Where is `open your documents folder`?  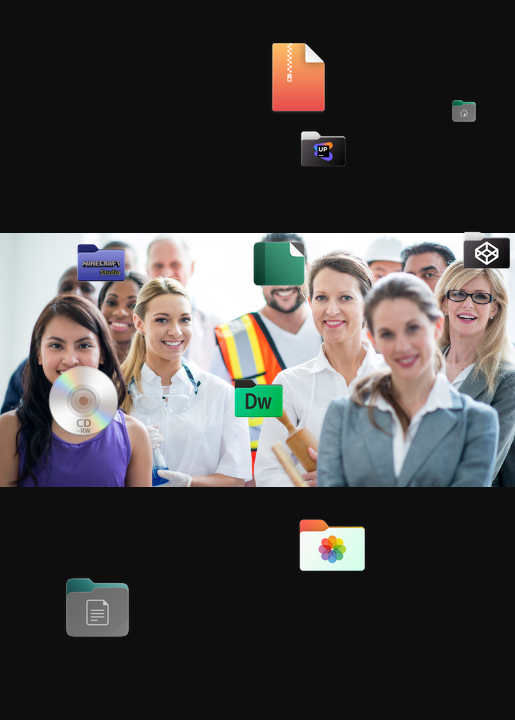
open your documents folder is located at coordinates (97, 607).